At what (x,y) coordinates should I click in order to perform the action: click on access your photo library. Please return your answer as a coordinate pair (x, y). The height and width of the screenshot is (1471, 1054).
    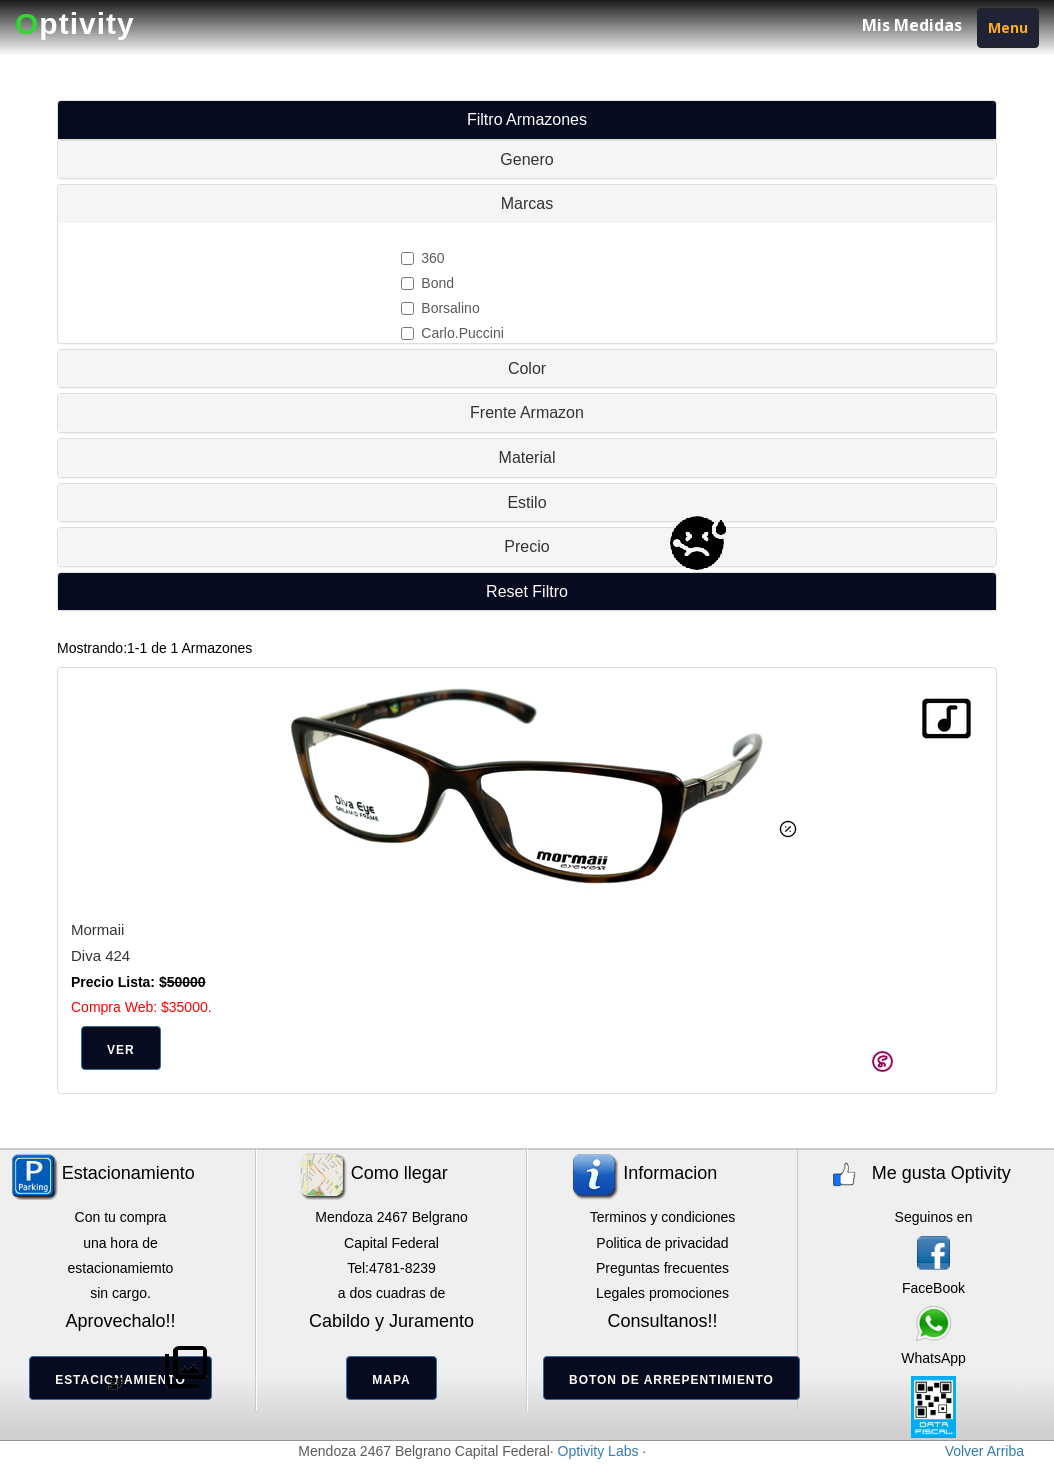
    Looking at the image, I should click on (186, 1367).